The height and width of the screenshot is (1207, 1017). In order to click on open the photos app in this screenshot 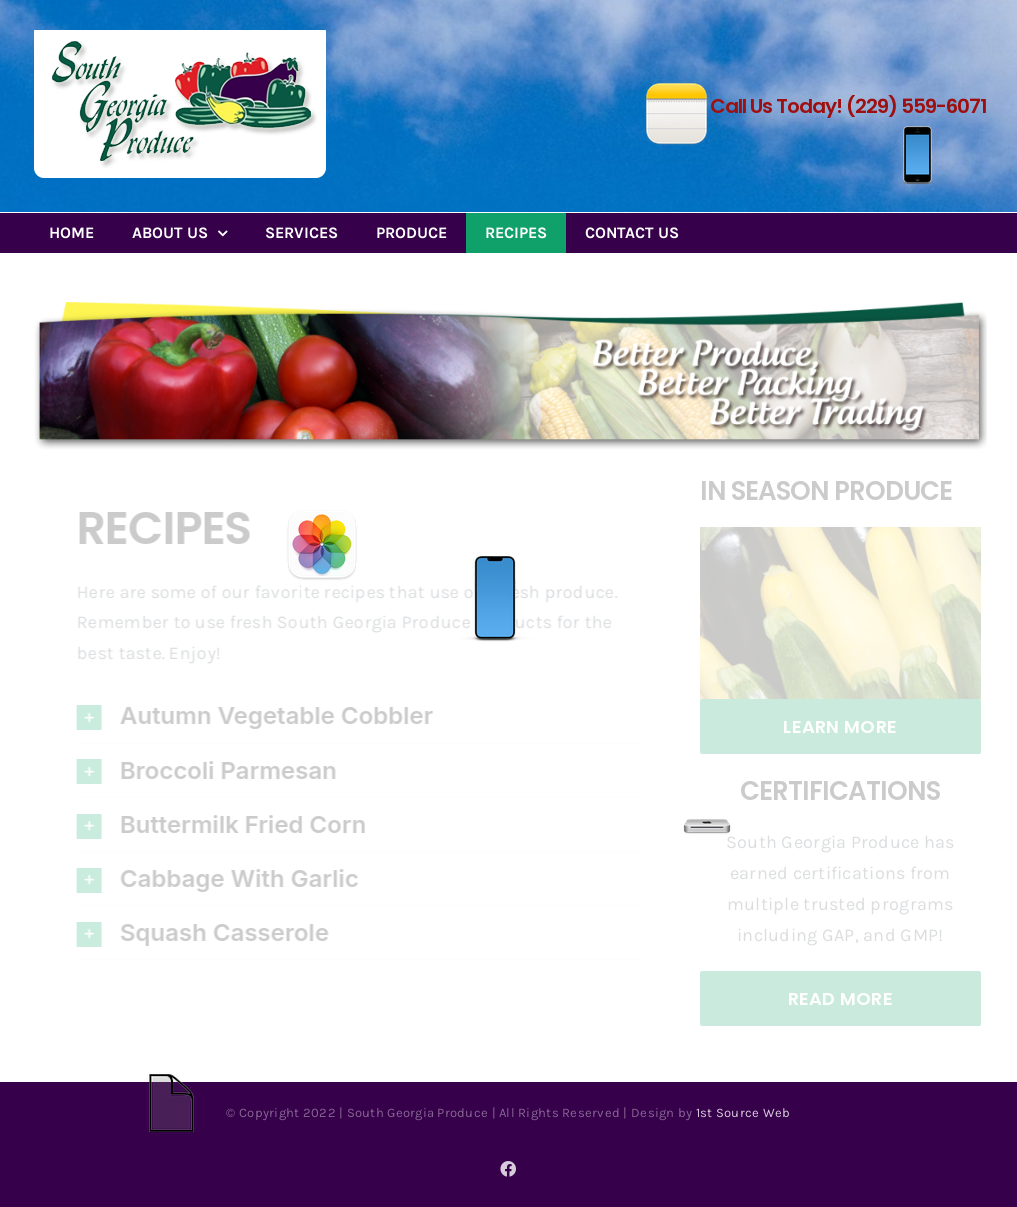, I will do `click(322, 544)`.